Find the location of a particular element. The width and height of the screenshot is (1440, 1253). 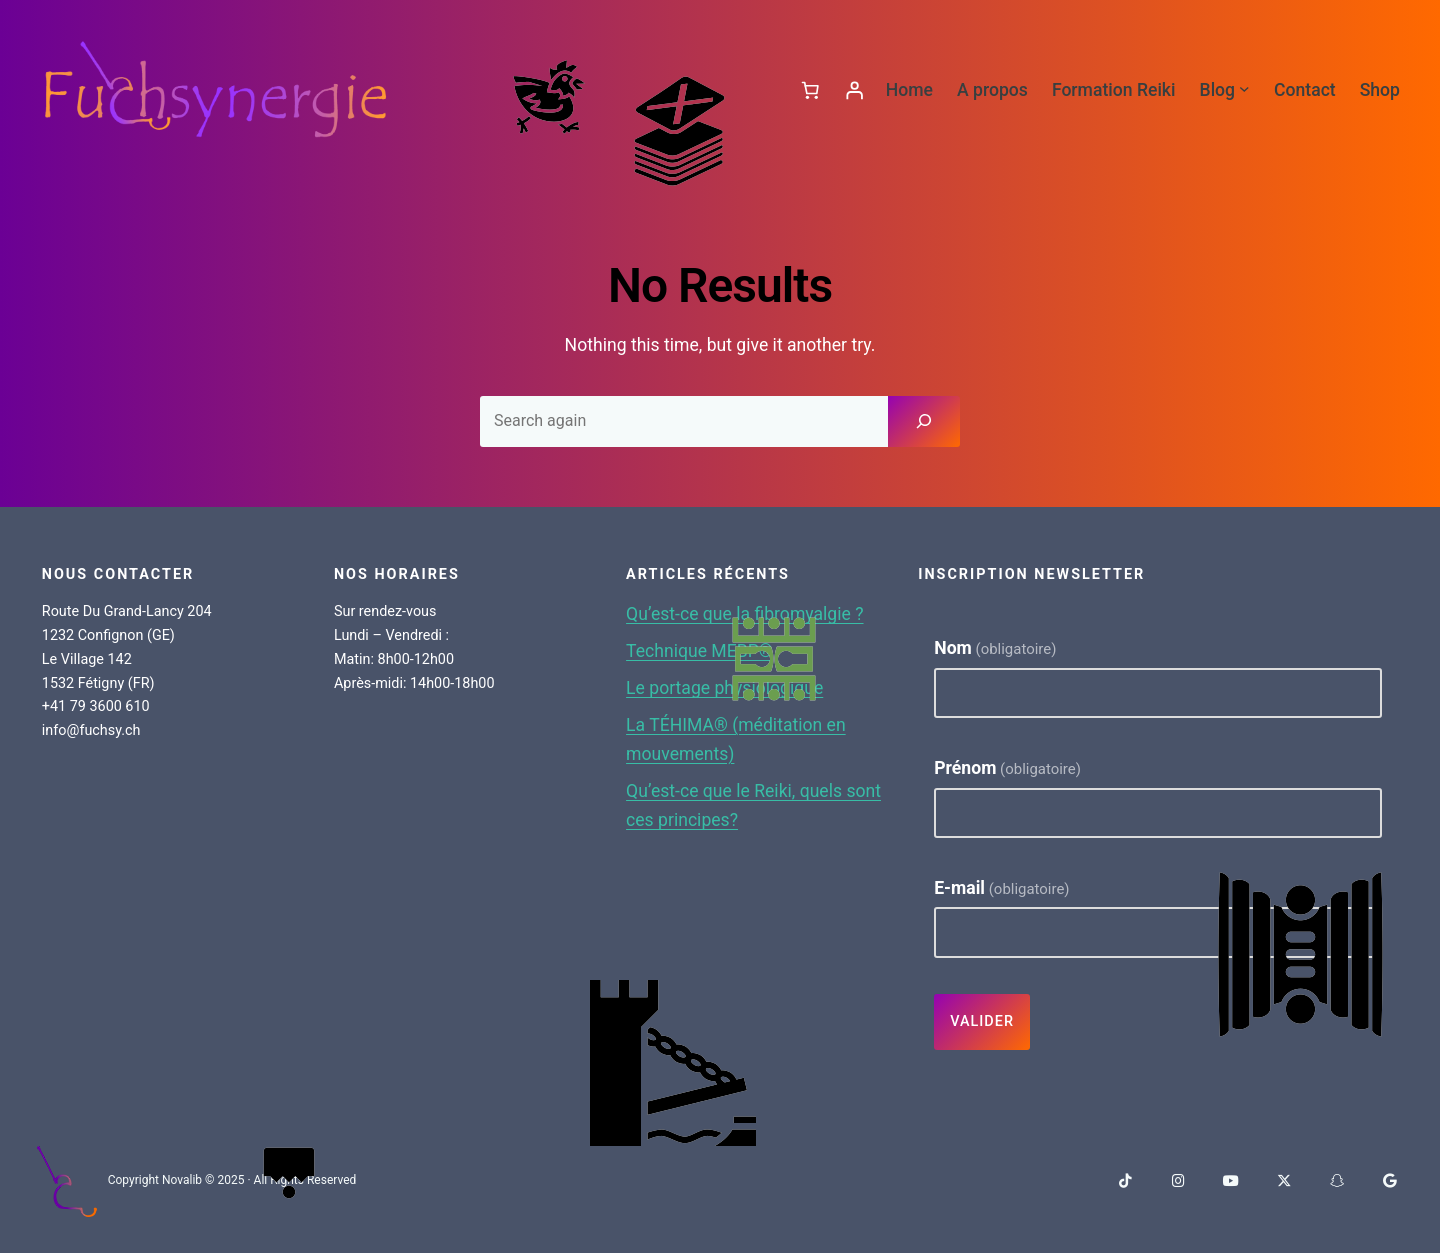

select chicken in a farming or cooking game is located at coordinates (549, 97).